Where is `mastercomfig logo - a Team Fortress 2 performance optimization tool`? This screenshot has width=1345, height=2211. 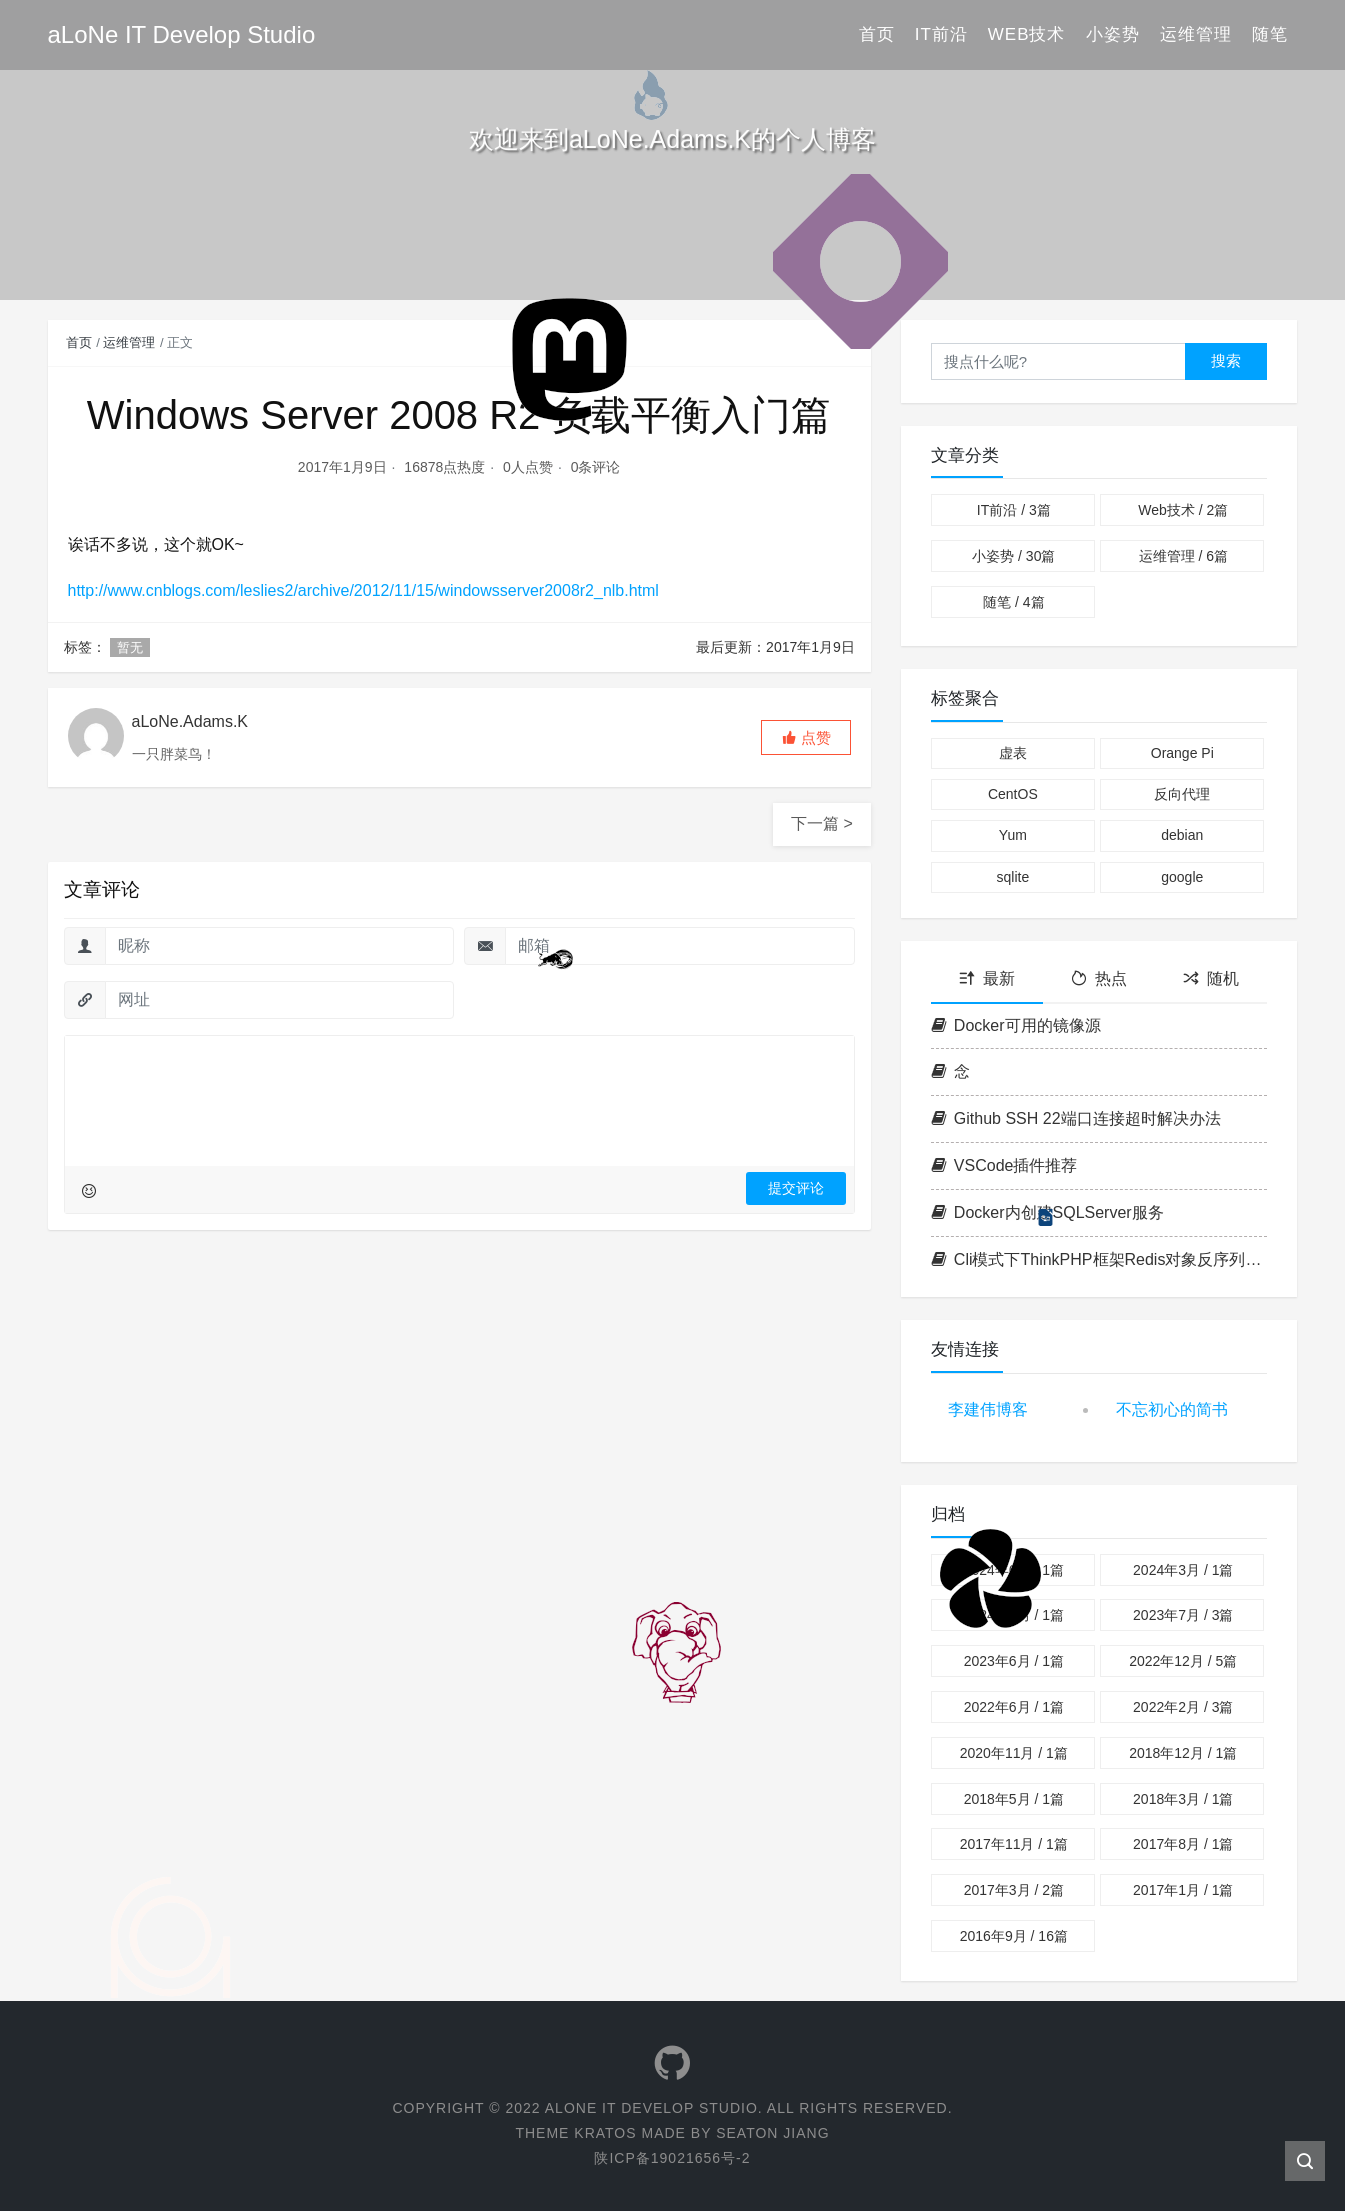 mastercomfig logo - a Team Fortress 2 performance optimization tool is located at coordinates (170, 1937).